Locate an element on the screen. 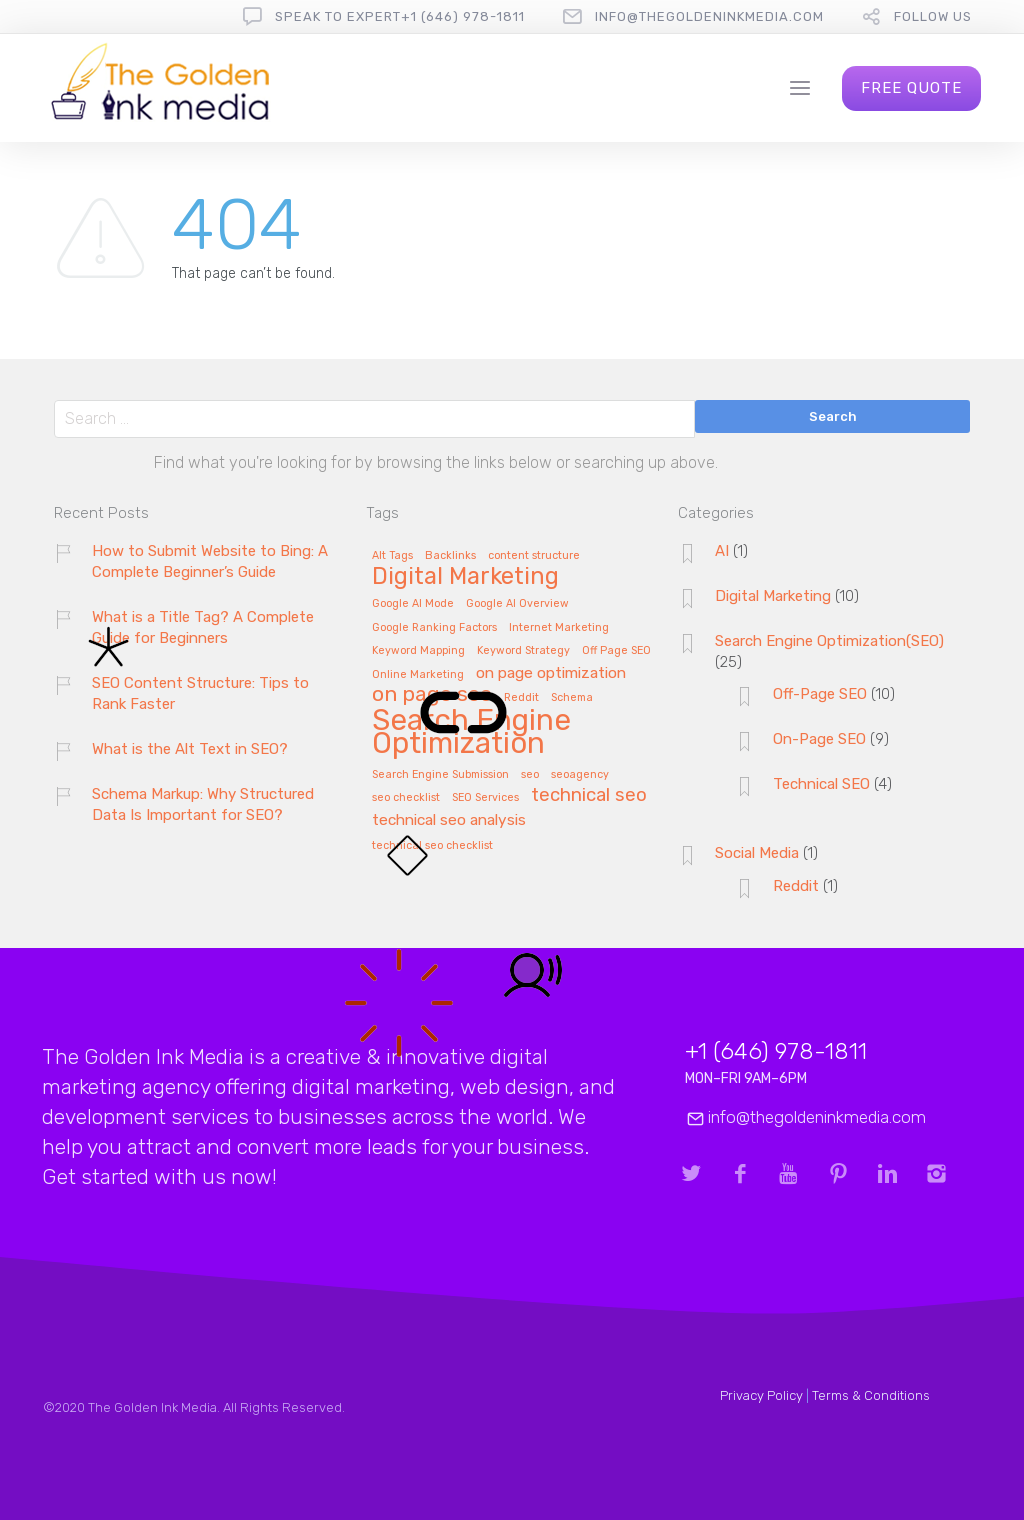 The image size is (1024, 1520). user is speaking or broadcasting audio is located at coordinates (532, 975).